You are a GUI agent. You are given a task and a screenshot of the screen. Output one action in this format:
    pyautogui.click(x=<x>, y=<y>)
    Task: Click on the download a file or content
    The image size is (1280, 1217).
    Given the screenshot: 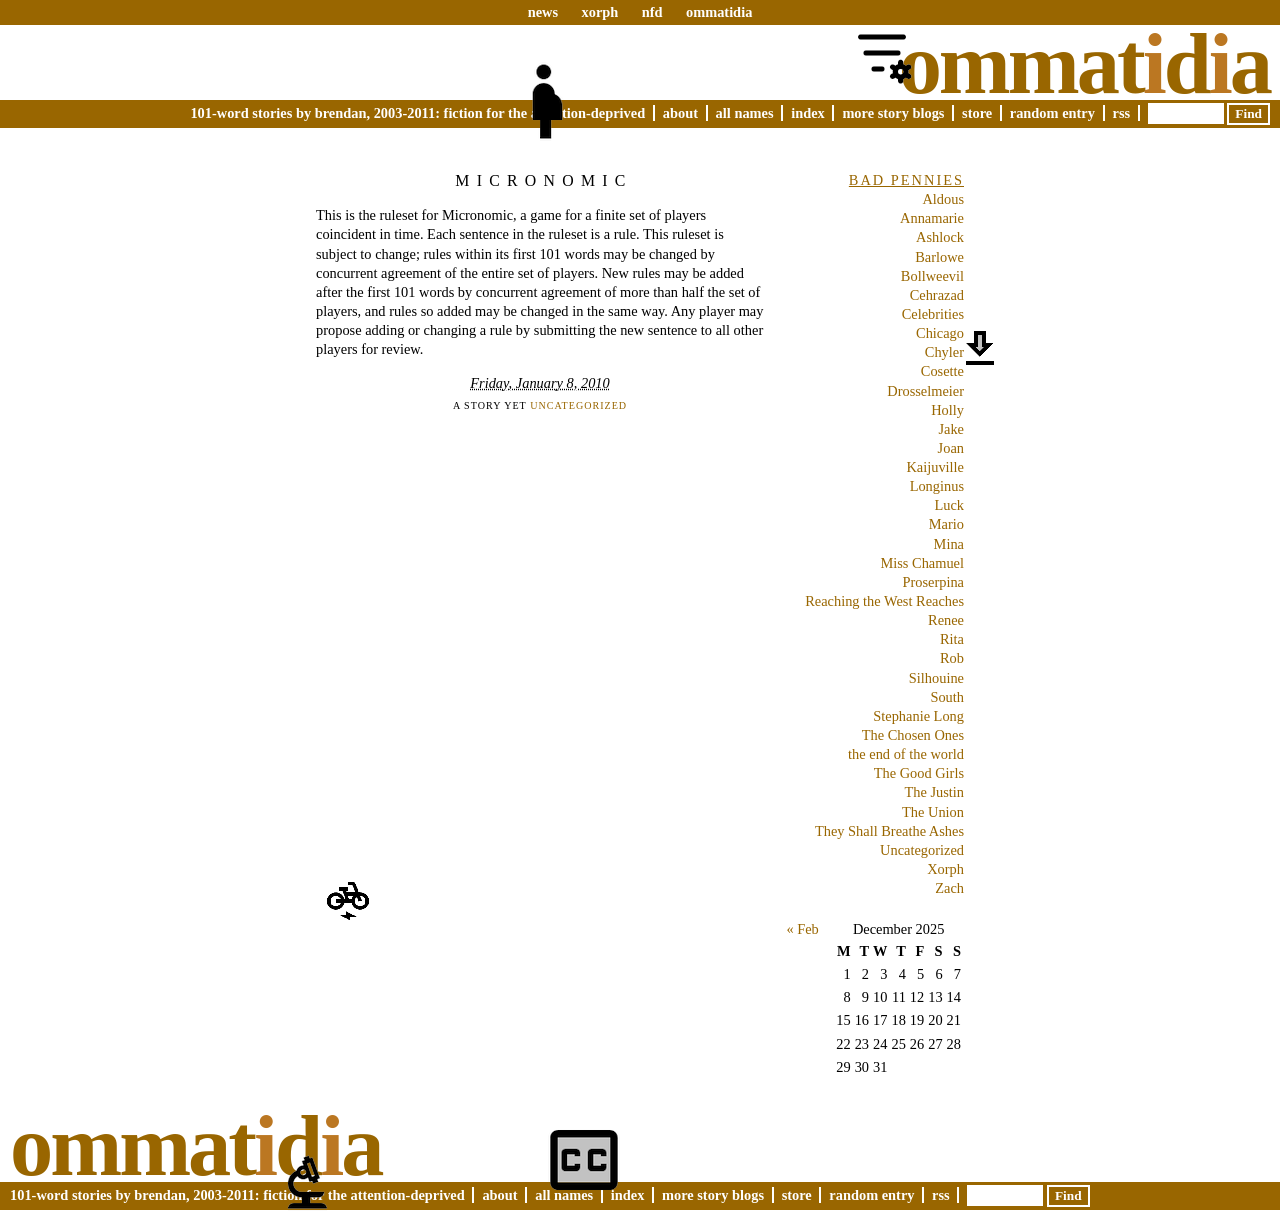 What is the action you would take?
    pyautogui.click(x=980, y=349)
    